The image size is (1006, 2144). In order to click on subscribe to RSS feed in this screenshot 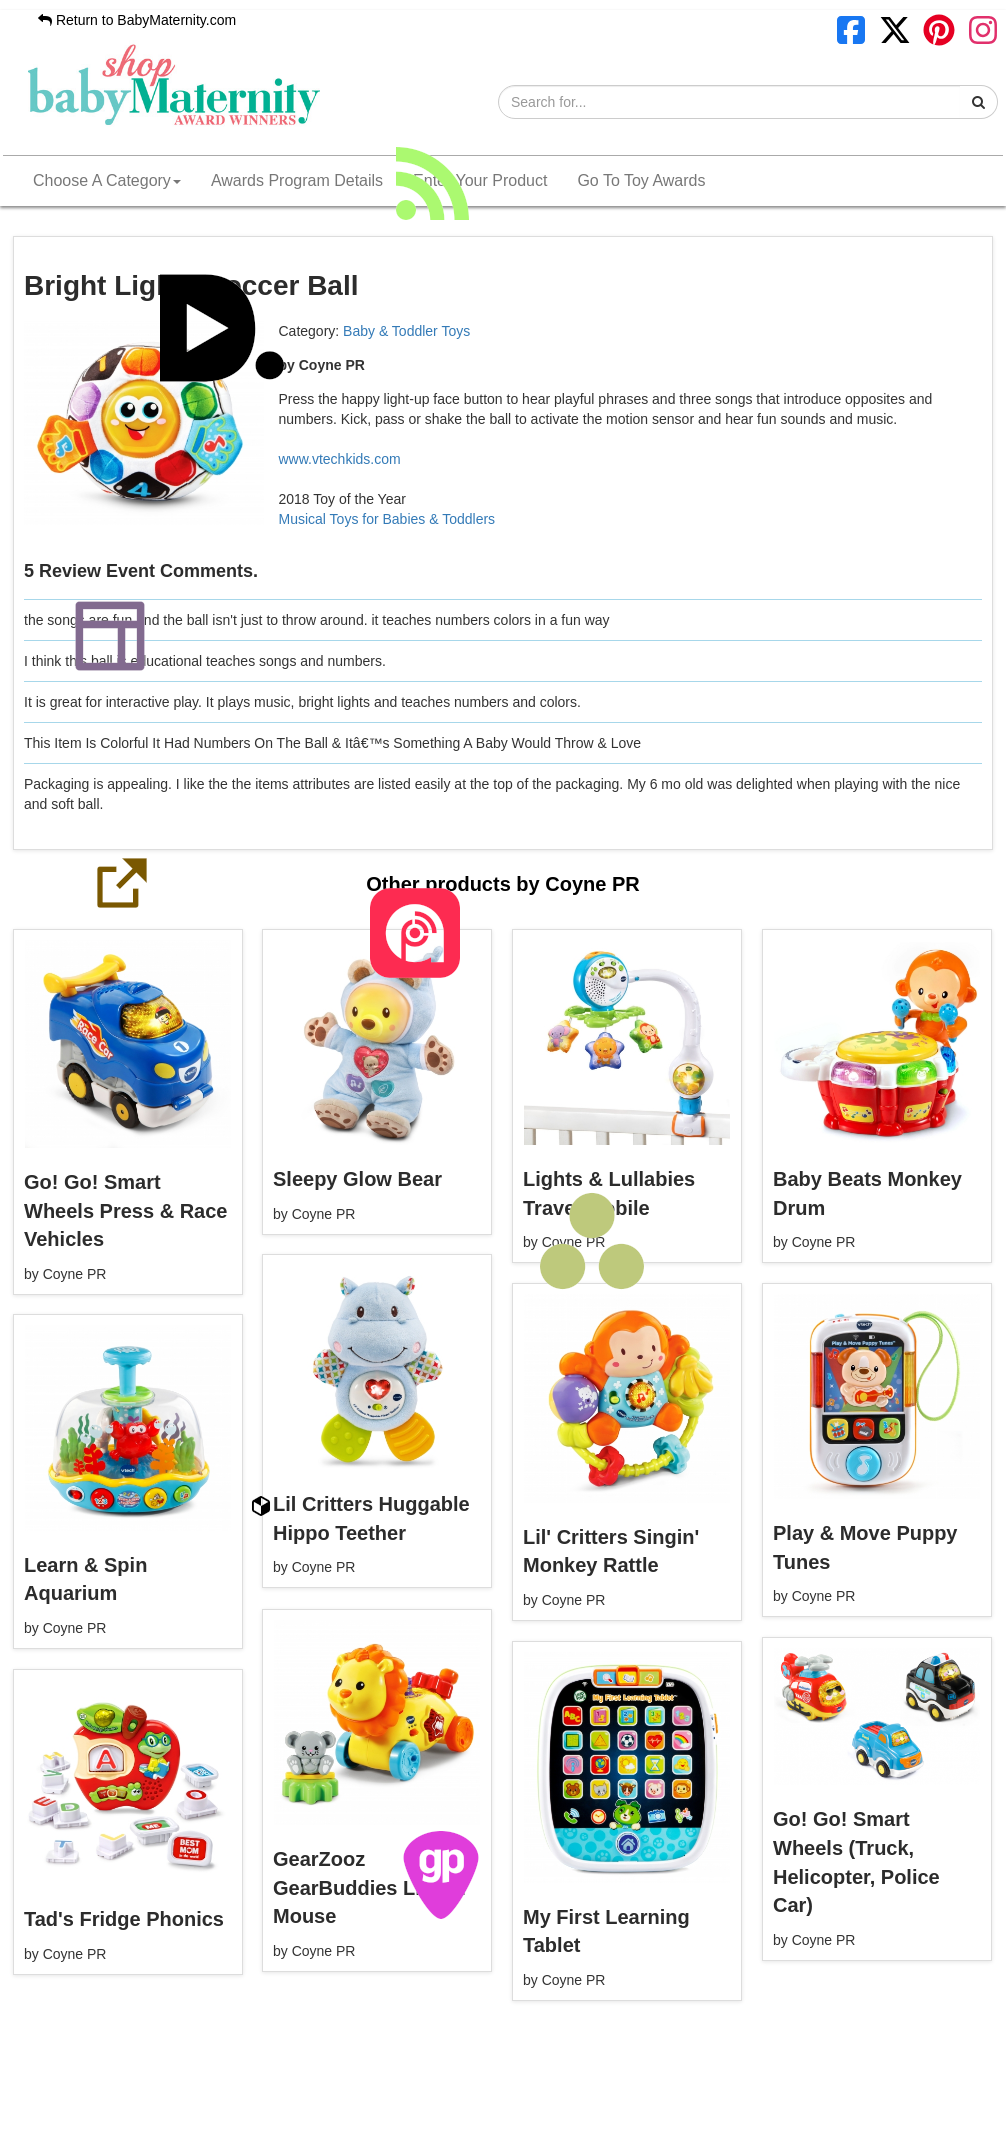, I will do `click(432, 183)`.